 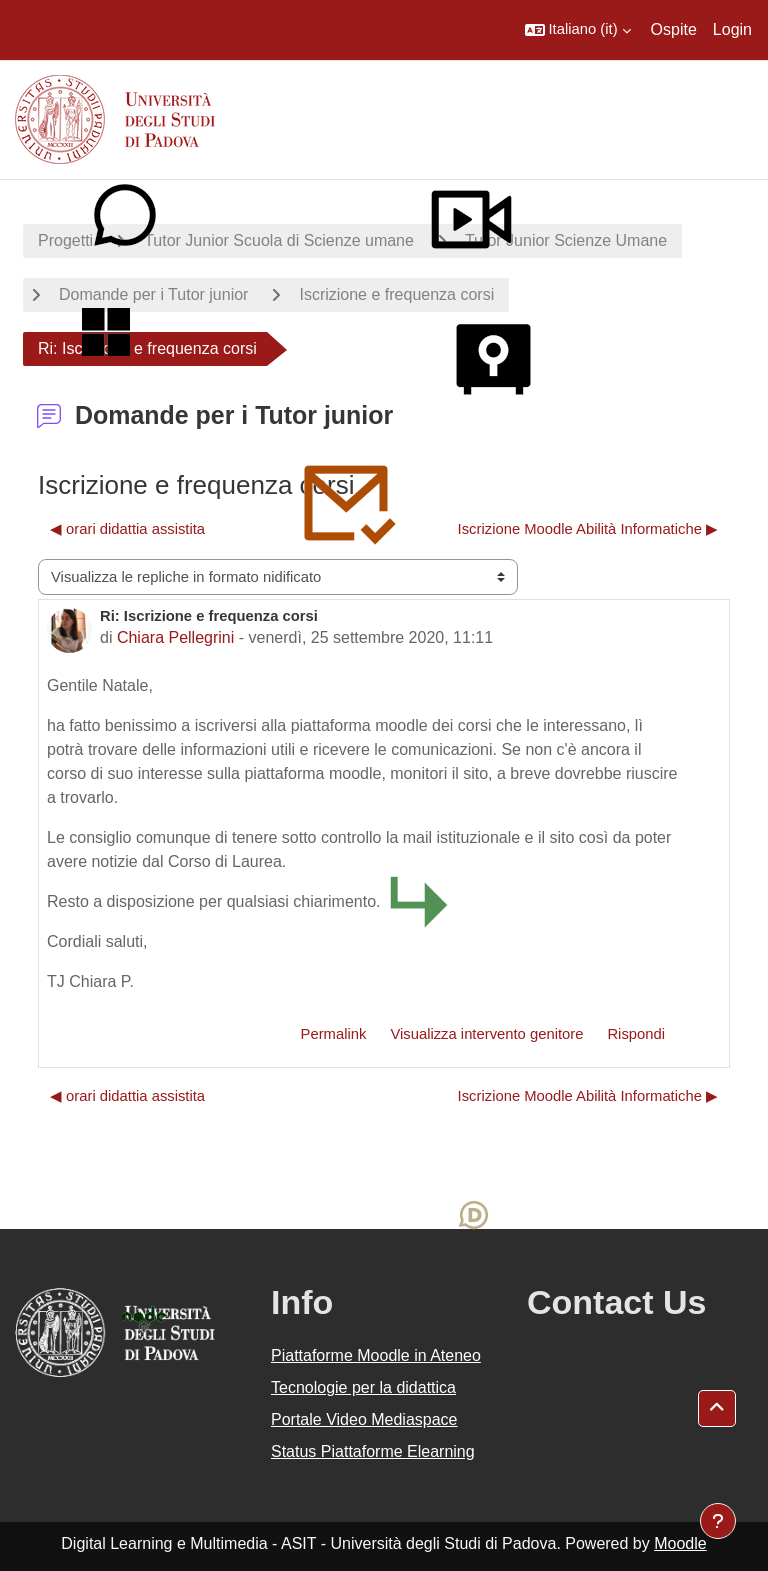 What do you see at coordinates (346, 503) in the screenshot?
I see `email successfully sent or delivered` at bounding box center [346, 503].